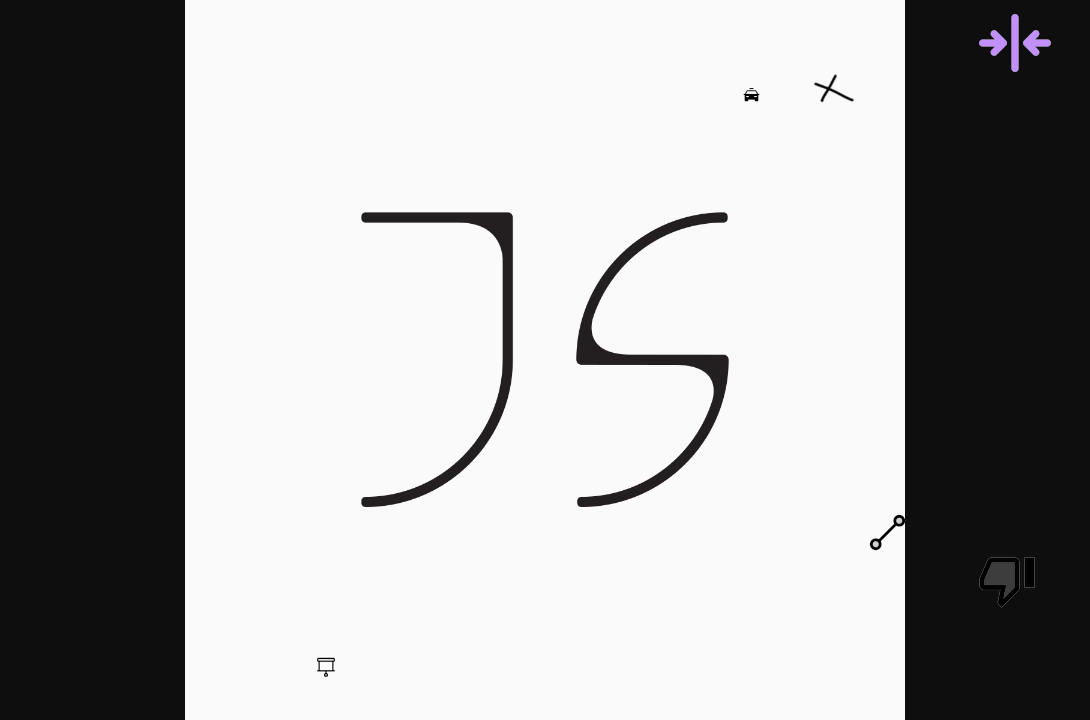 The image size is (1090, 720). I want to click on draw a line between two points, so click(887, 532).